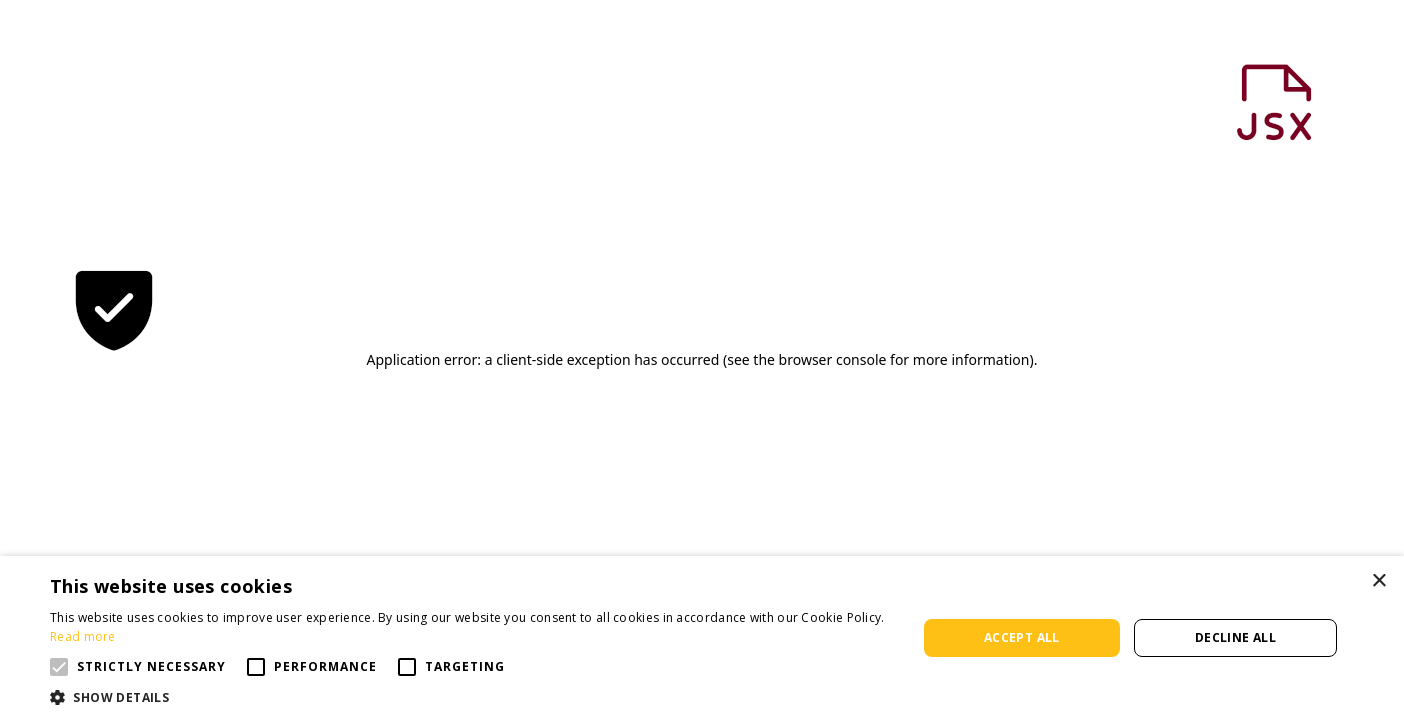 The width and height of the screenshot is (1404, 720). What do you see at coordinates (114, 306) in the screenshot?
I see `indicates verified or secure status` at bounding box center [114, 306].